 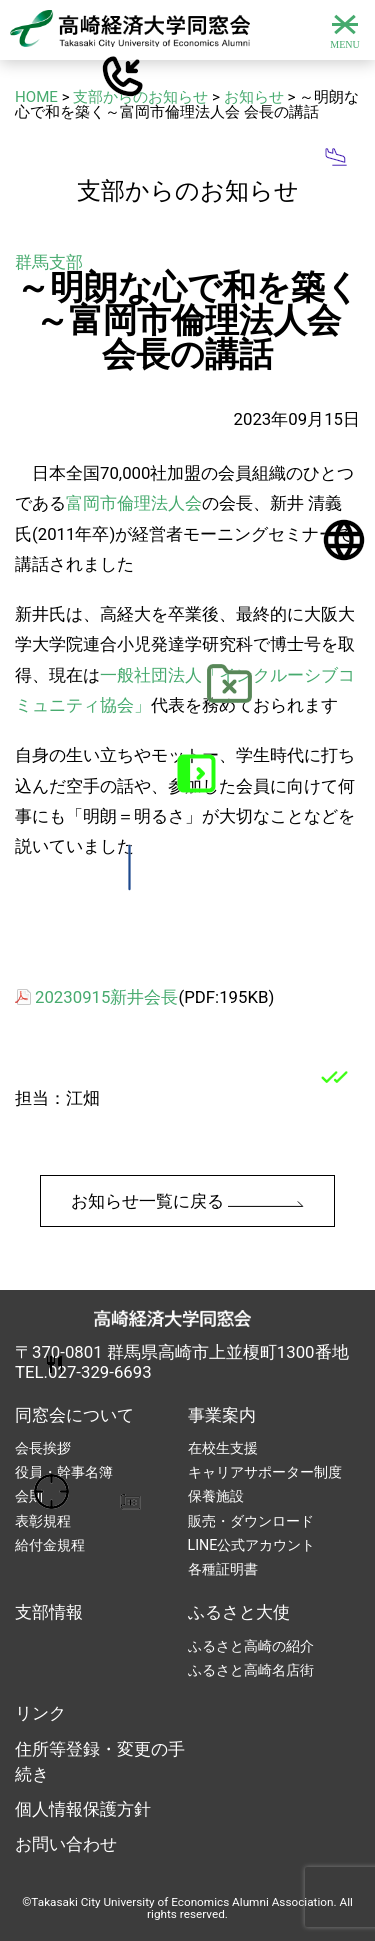 What do you see at coordinates (196, 773) in the screenshot?
I see `expand the left sidebar` at bounding box center [196, 773].